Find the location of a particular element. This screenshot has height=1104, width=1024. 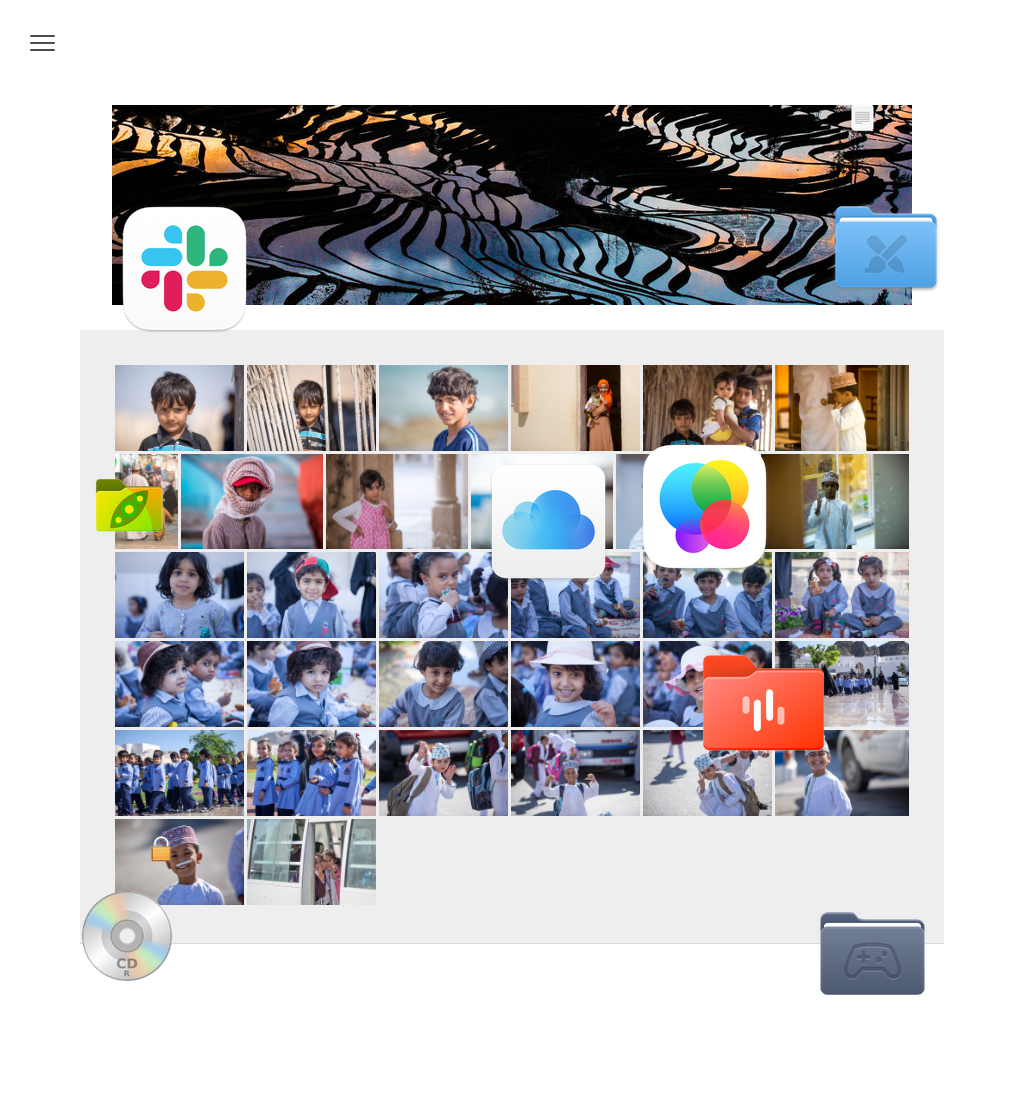

open Game Center settings is located at coordinates (704, 506).